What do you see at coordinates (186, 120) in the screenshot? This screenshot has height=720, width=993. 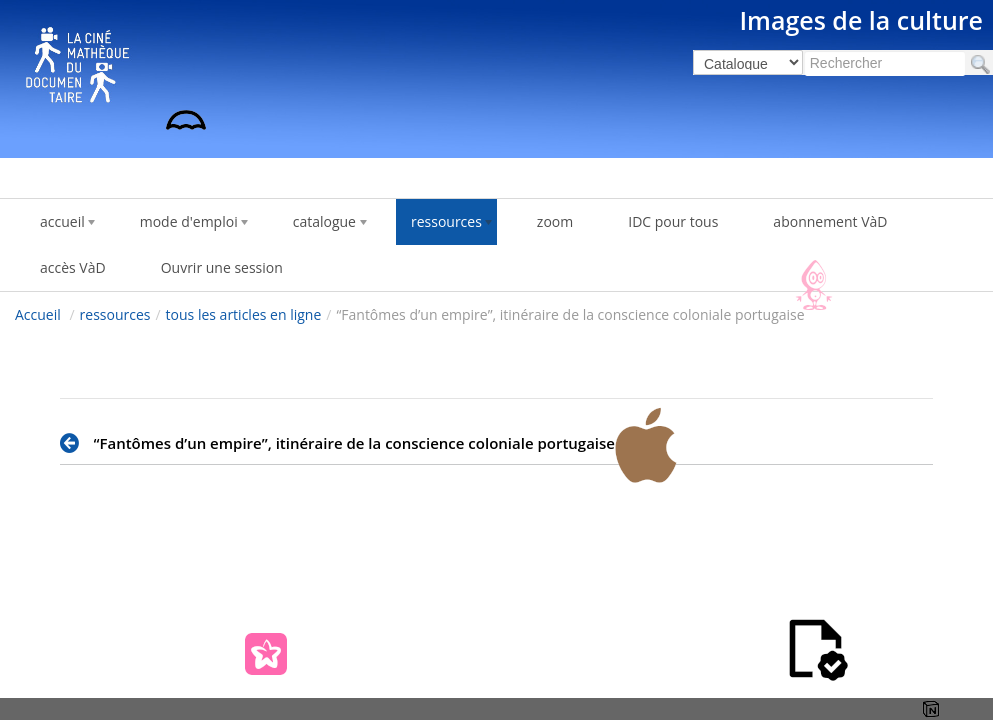 I see `open umbrel home server dashboard` at bounding box center [186, 120].